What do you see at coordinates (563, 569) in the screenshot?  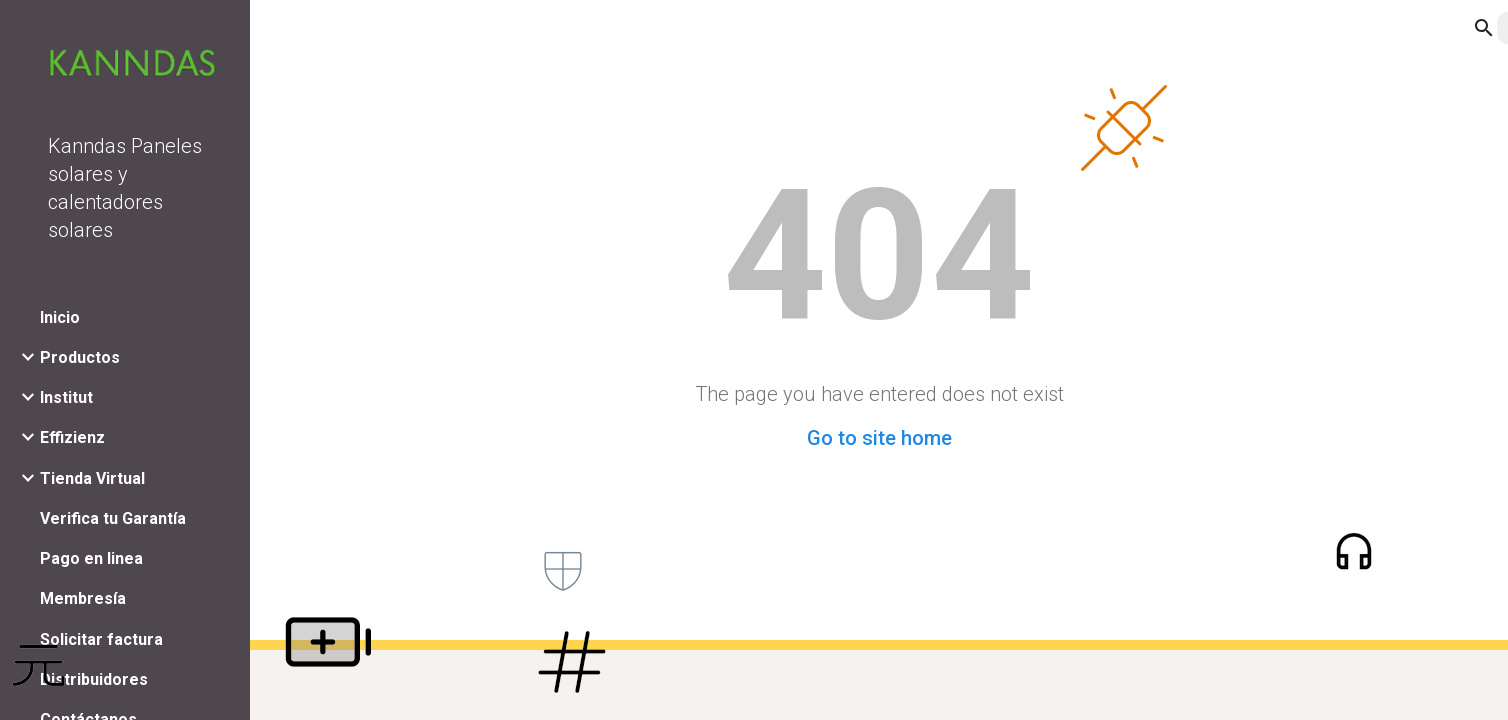 I see `view security or protection settings` at bounding box center [563, 569].